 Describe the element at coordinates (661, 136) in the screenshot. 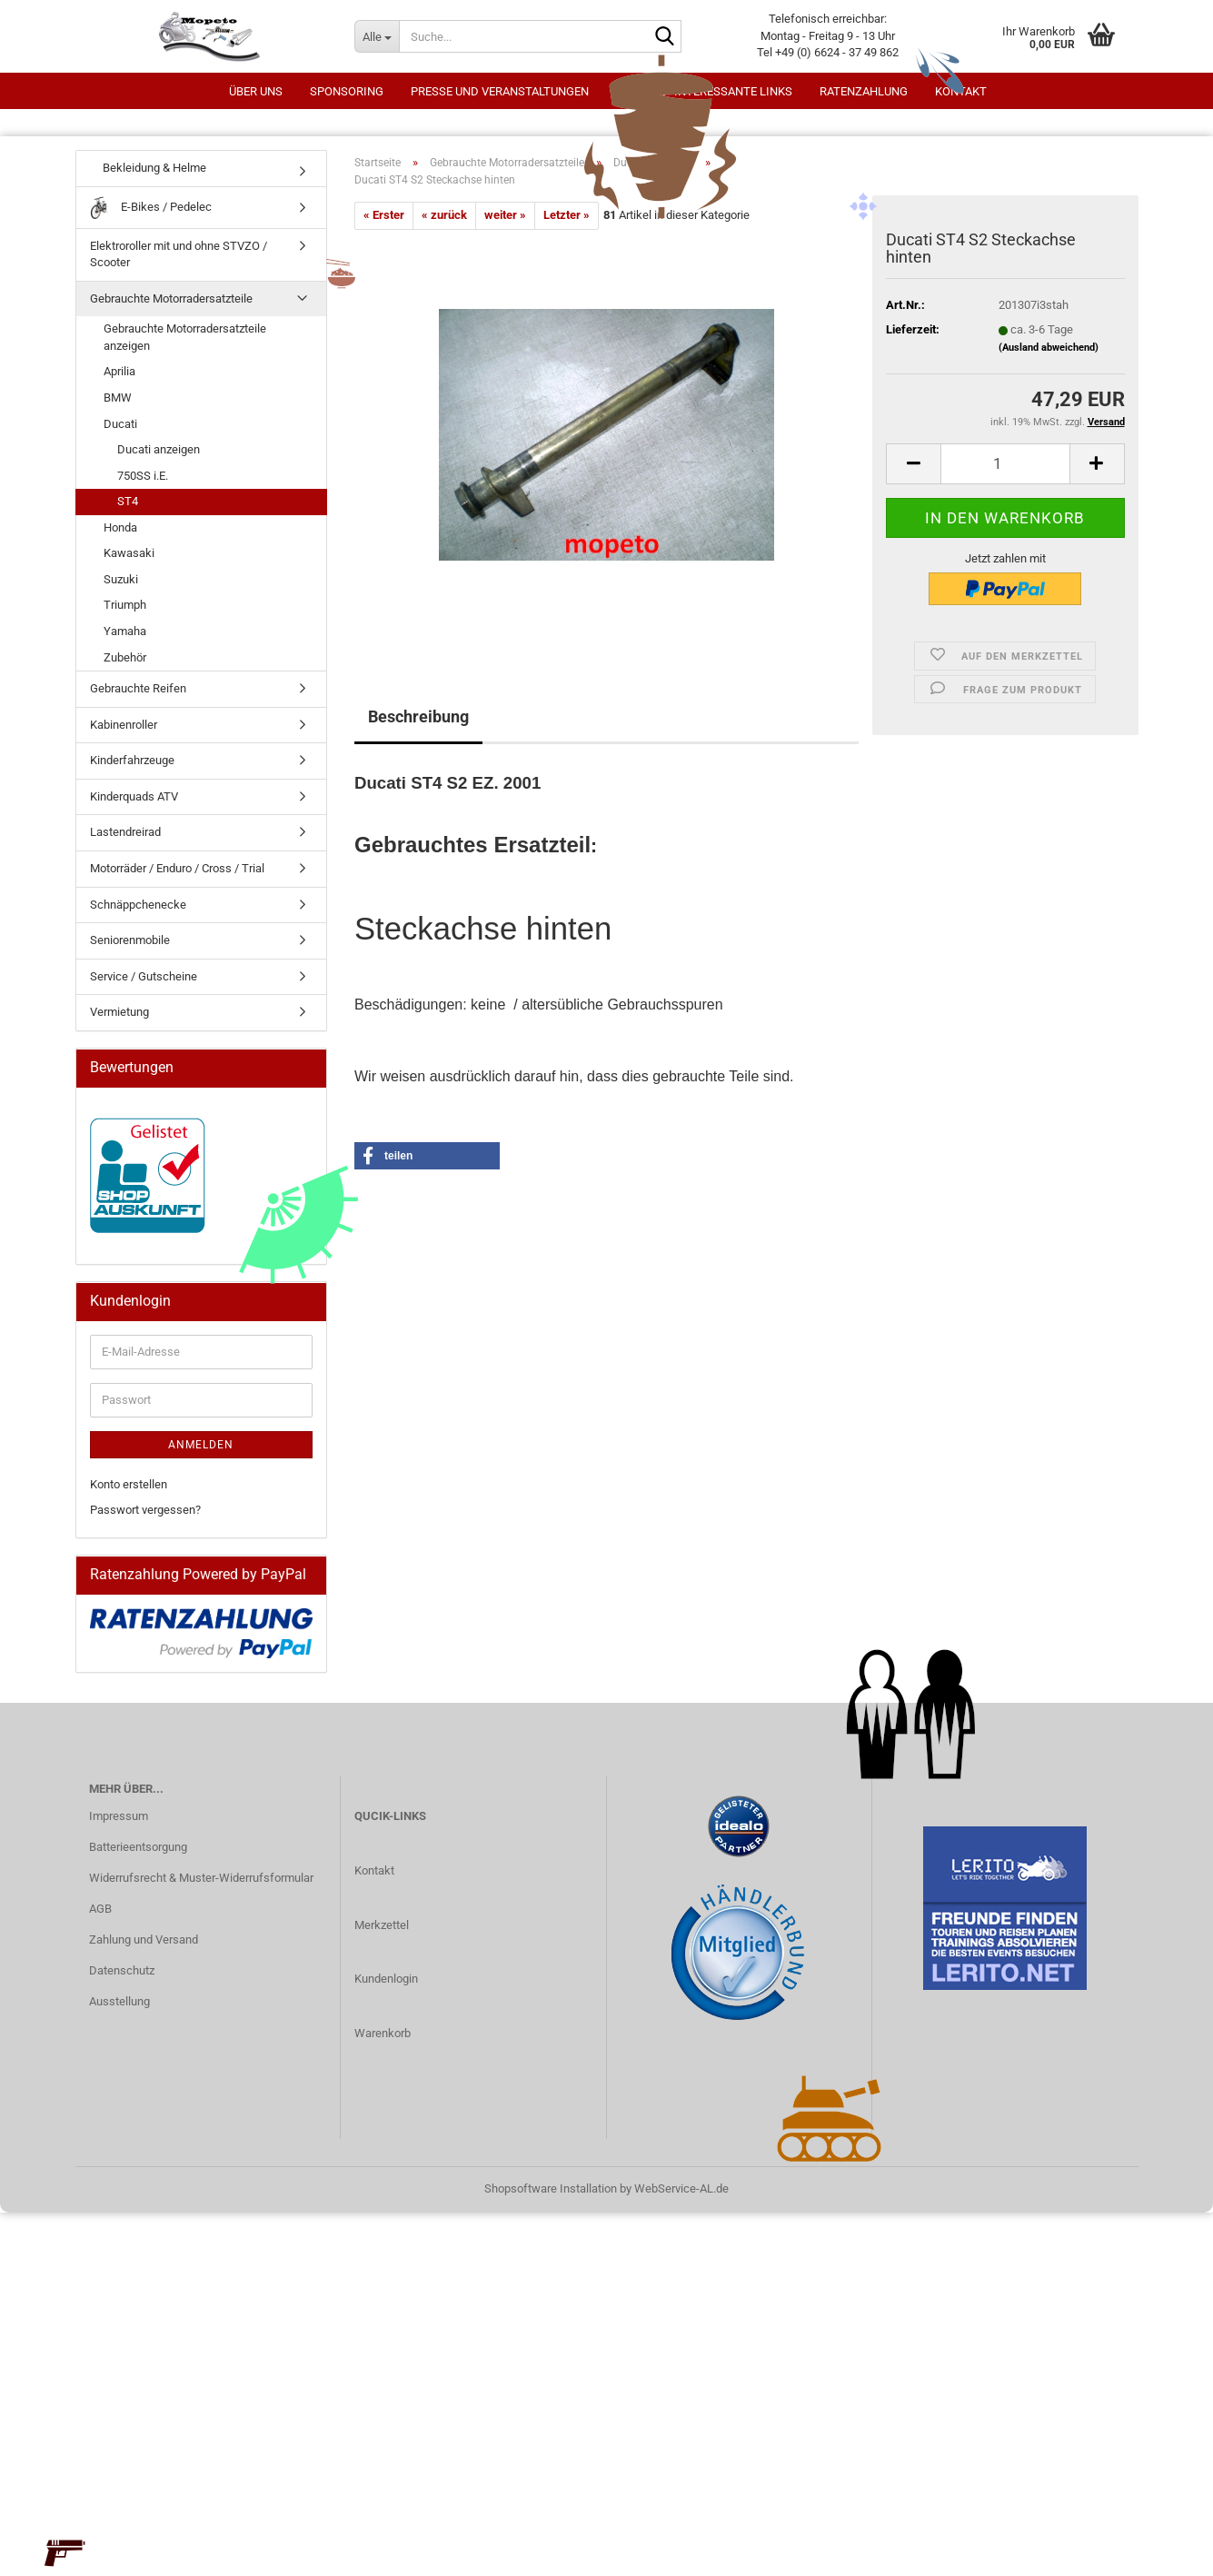

I see `access food or restaurant options in a game` at that location.